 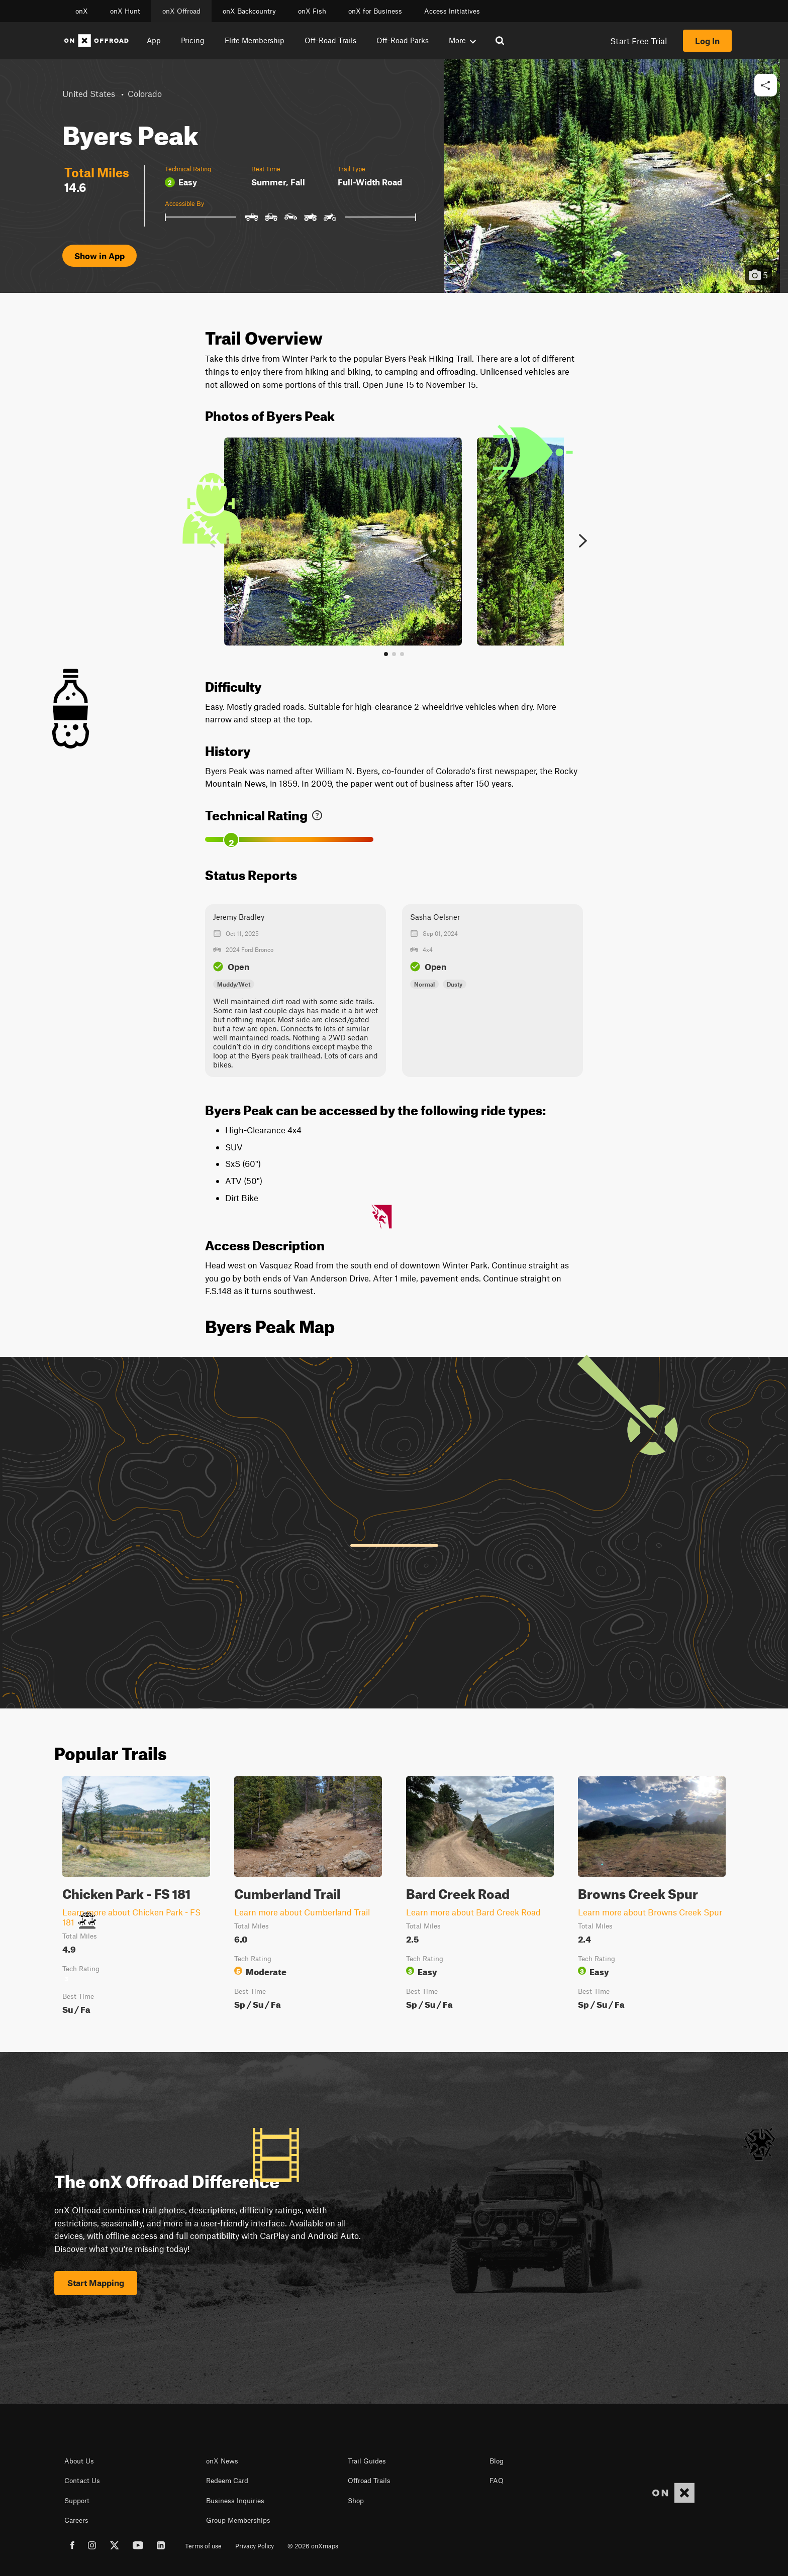 I want to click on access carousel or slideshow view, so click(x=87, y=1919).